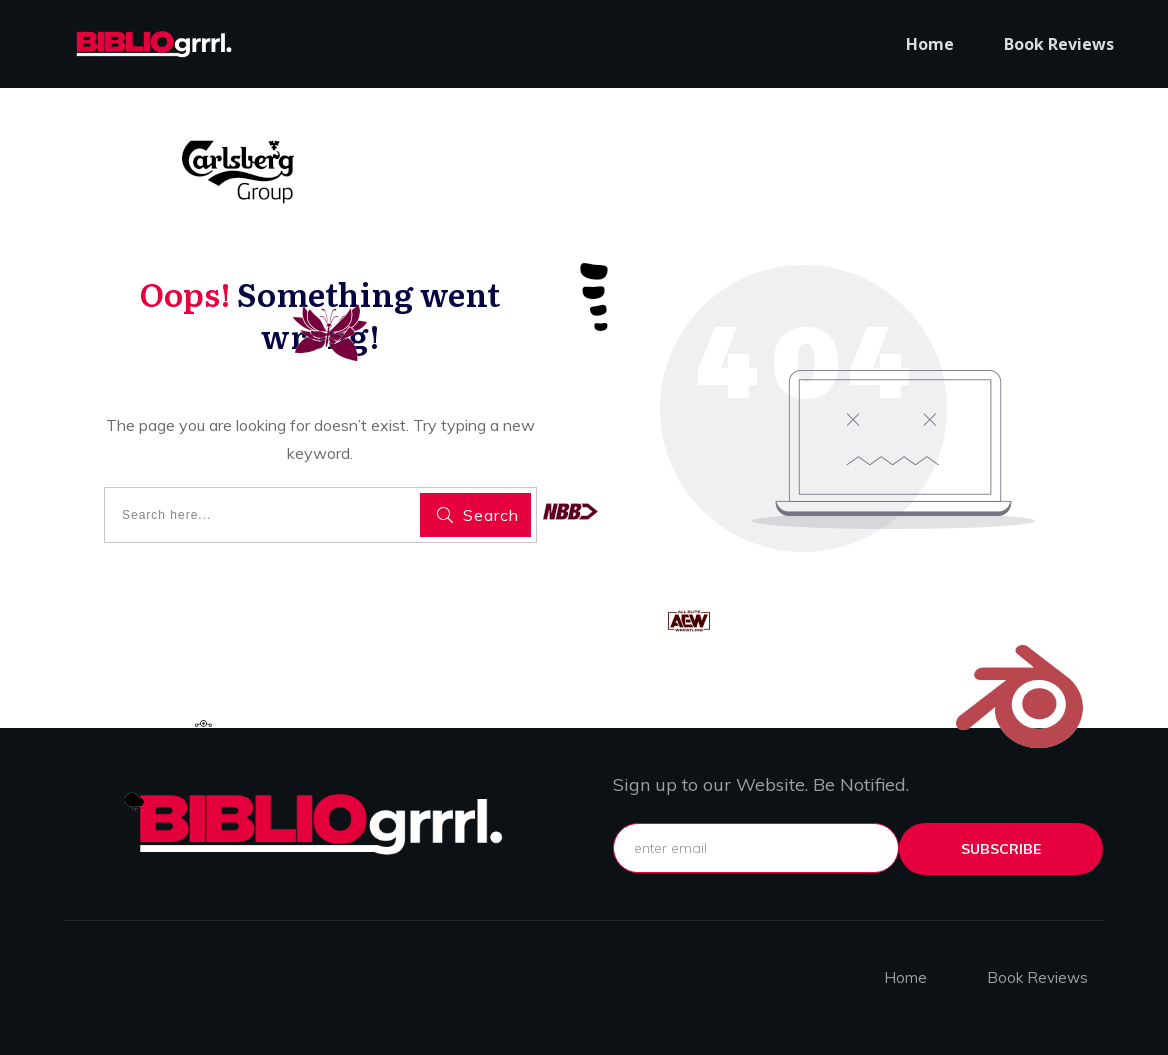 The height and width of the screenshot is (1055, 1168). What do you see at coordinates (1019, 696) in the screenshot?
I see `open blender 3d modeling software` at bounding box center [1019, 696].